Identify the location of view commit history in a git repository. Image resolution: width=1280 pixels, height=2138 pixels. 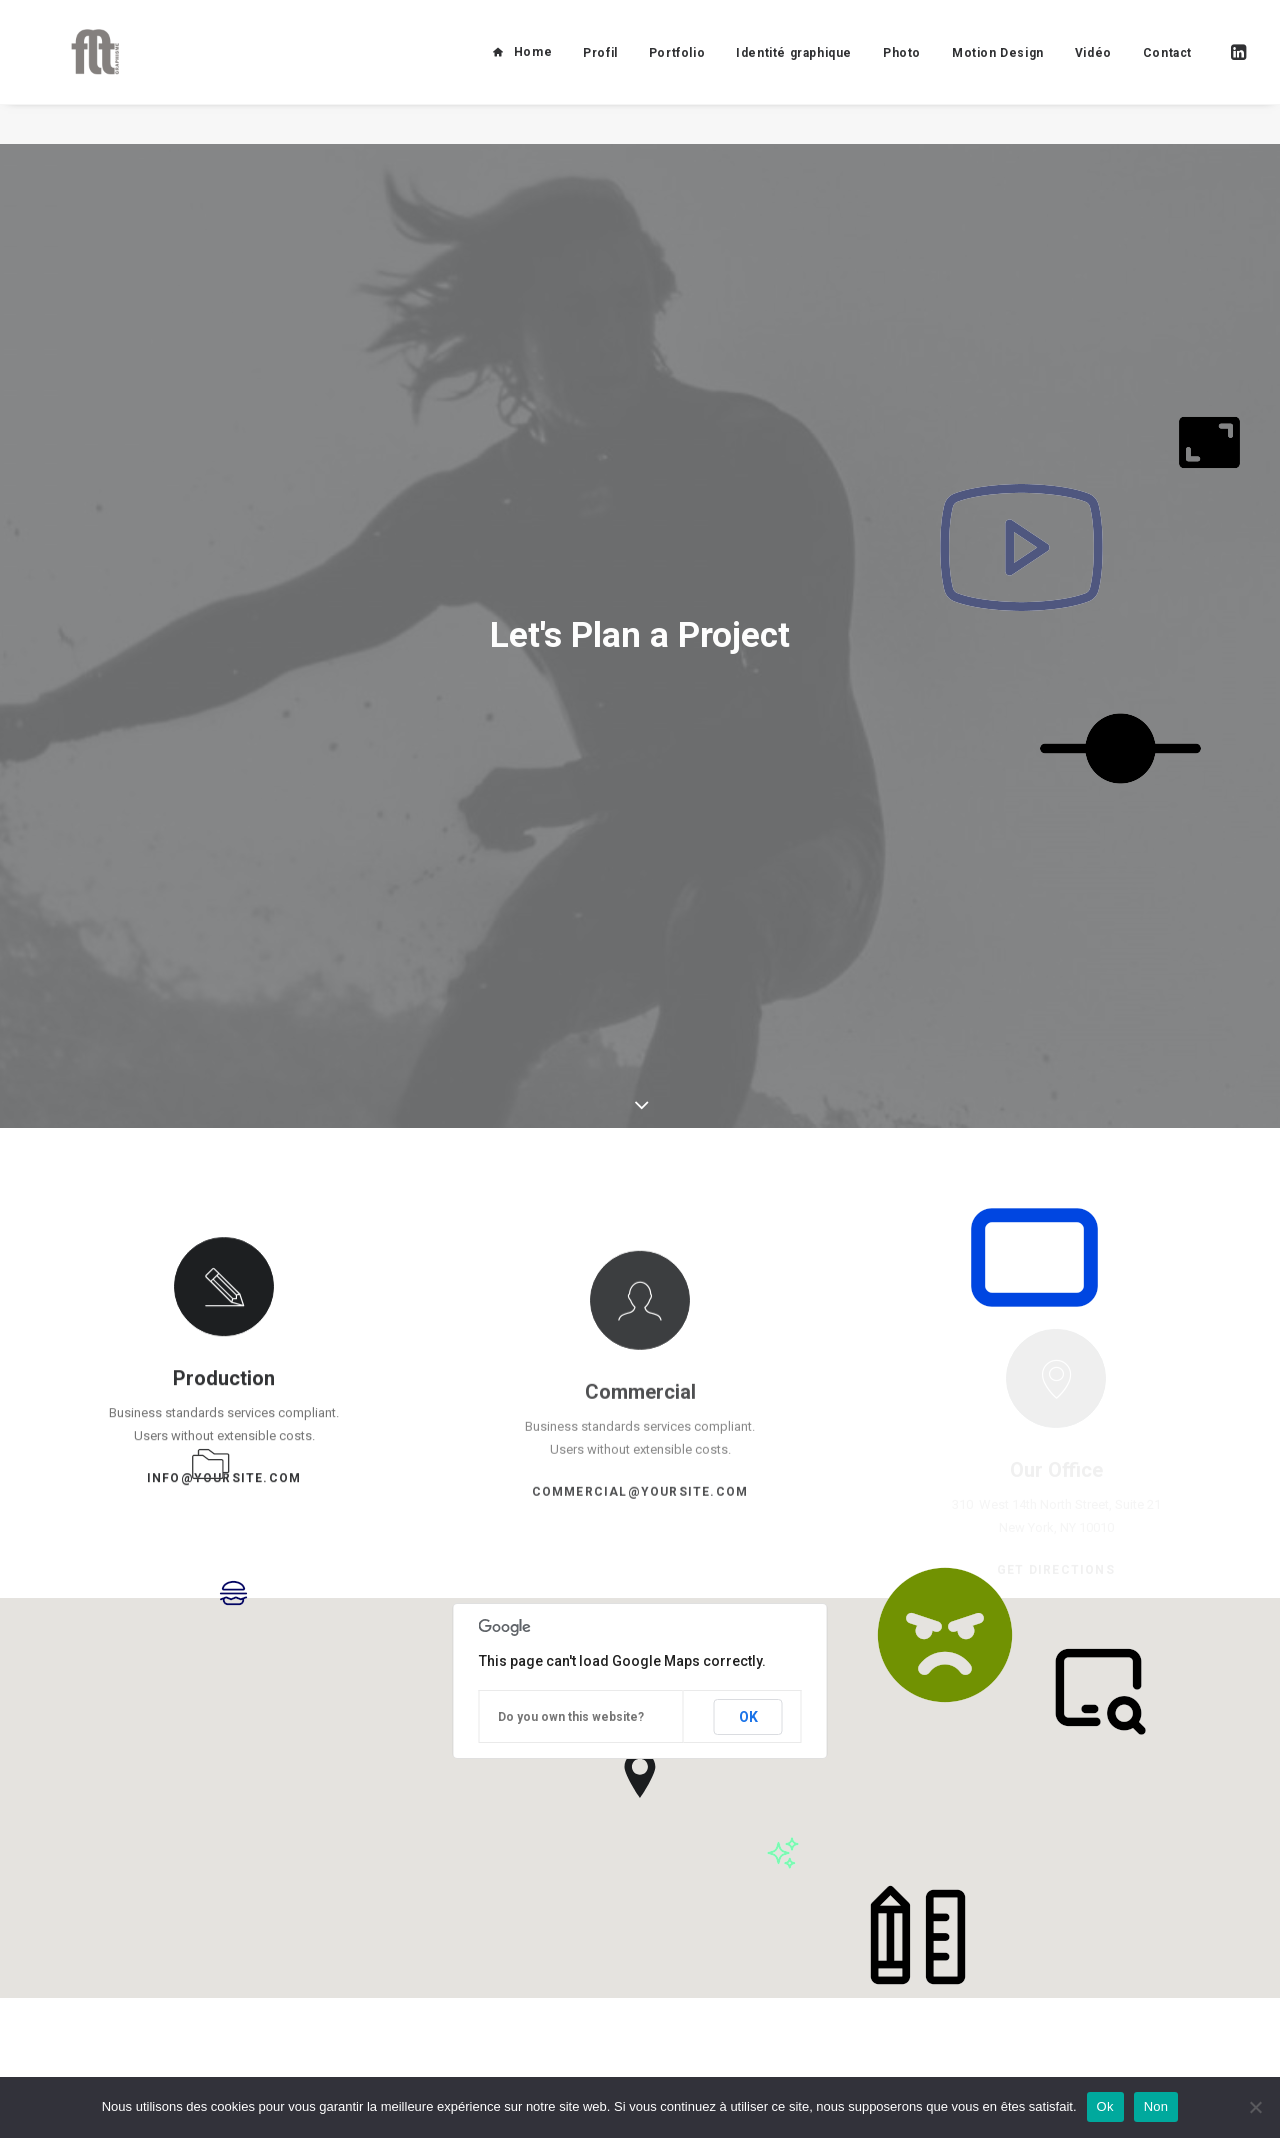
(1120, 748).